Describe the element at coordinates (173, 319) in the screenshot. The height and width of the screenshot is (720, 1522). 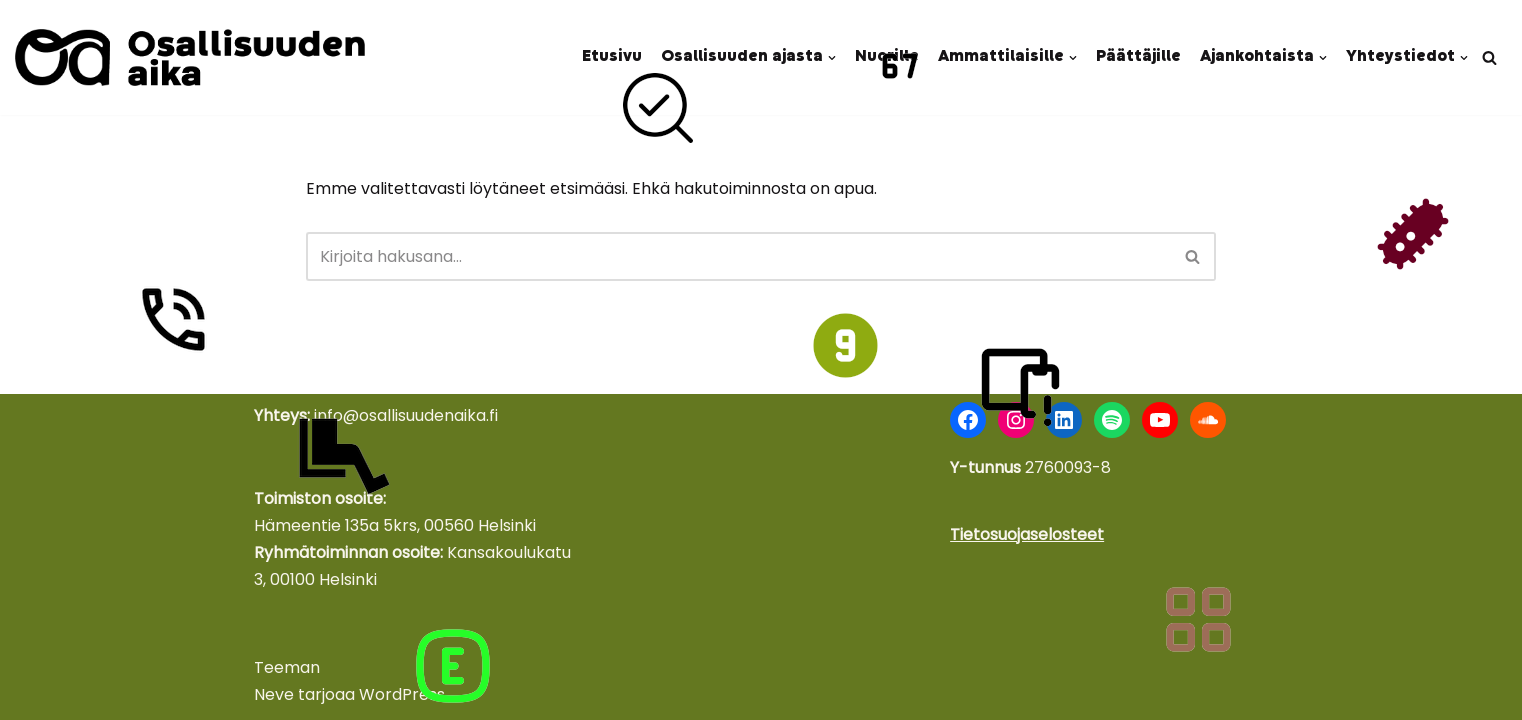
I see `indicates an active phone call in progress` at that location.